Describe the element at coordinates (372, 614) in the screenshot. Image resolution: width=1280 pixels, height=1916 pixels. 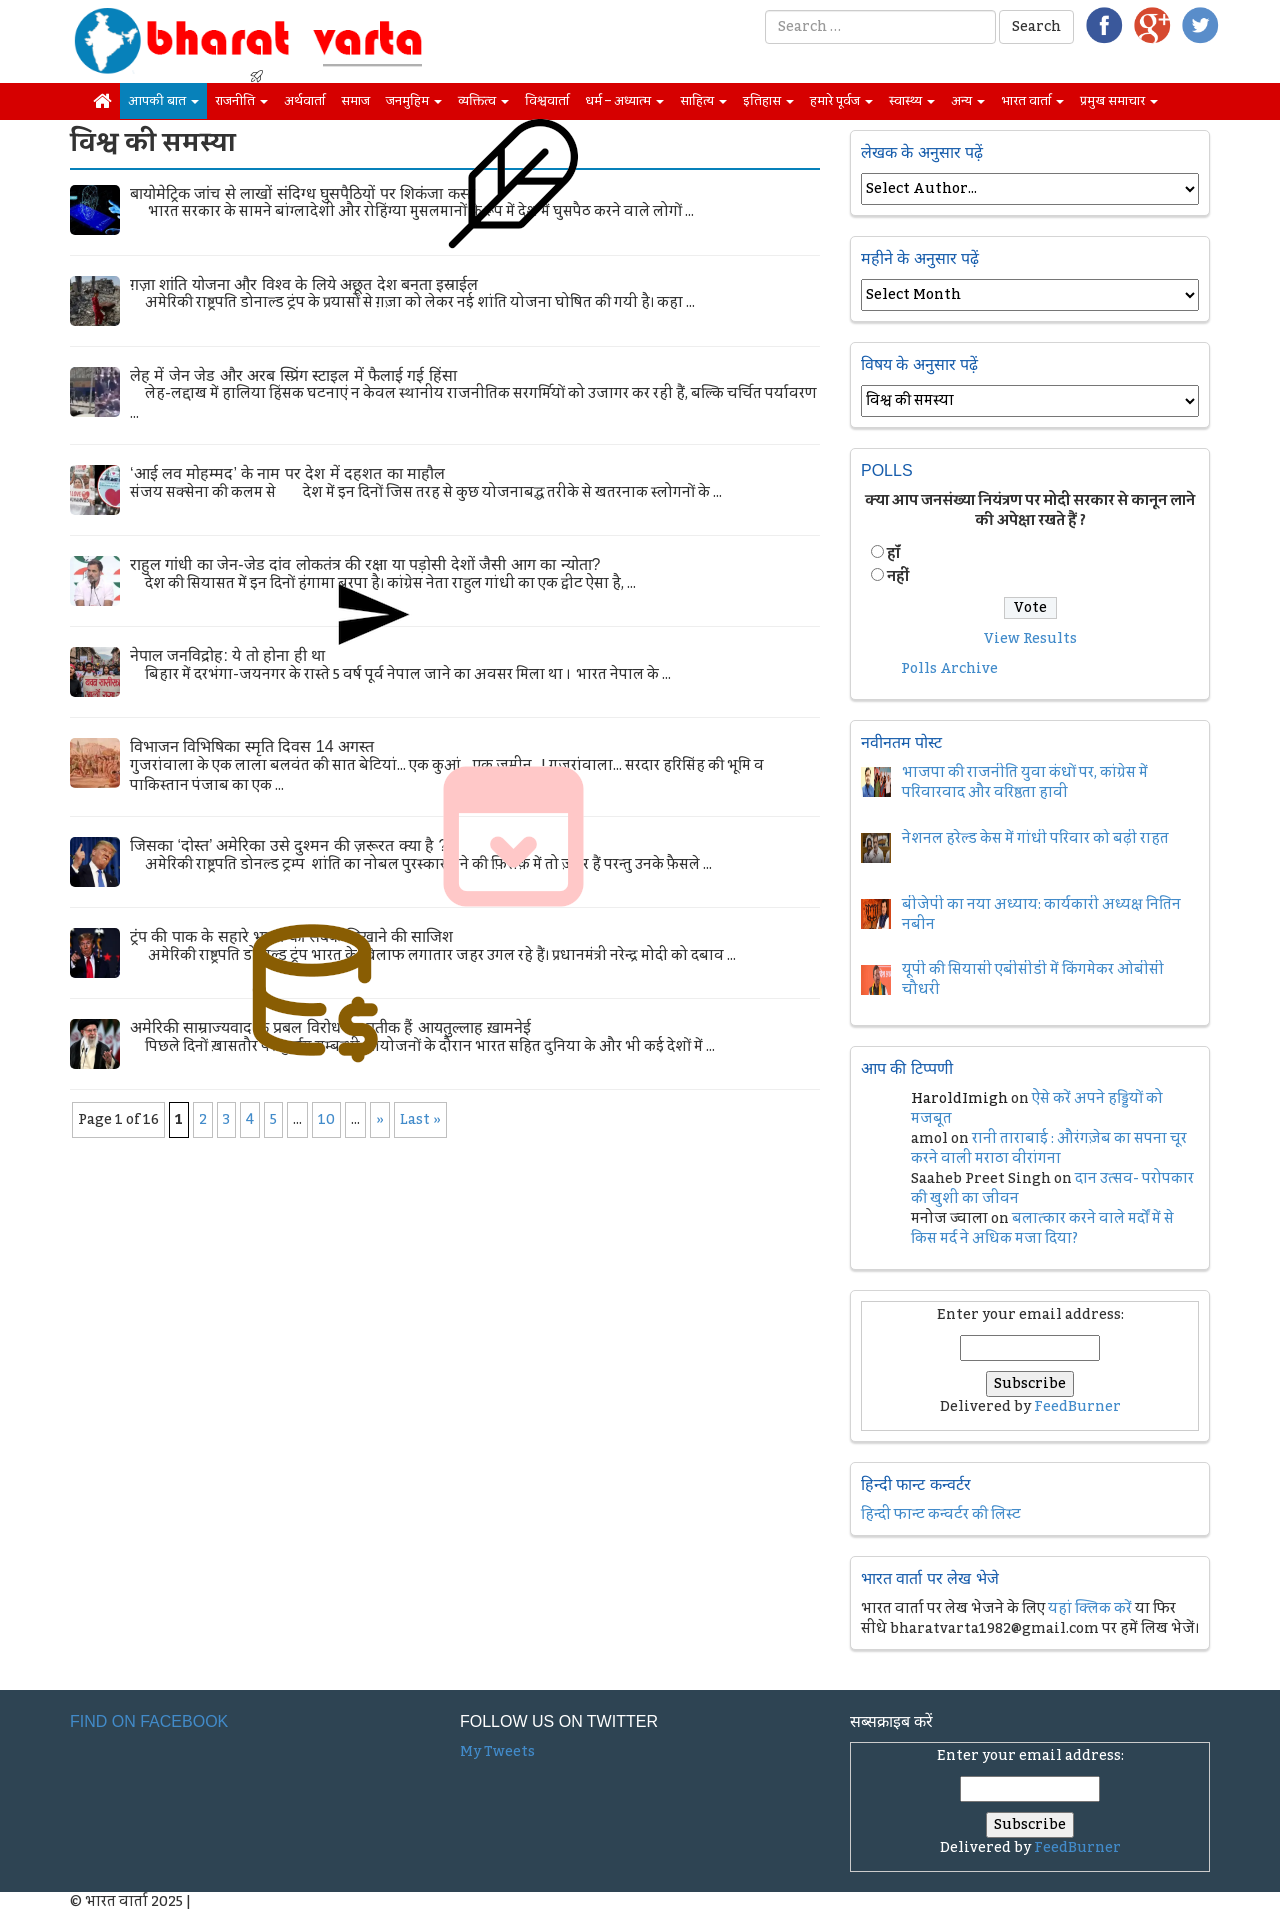
I see `send a message or form` at that location.